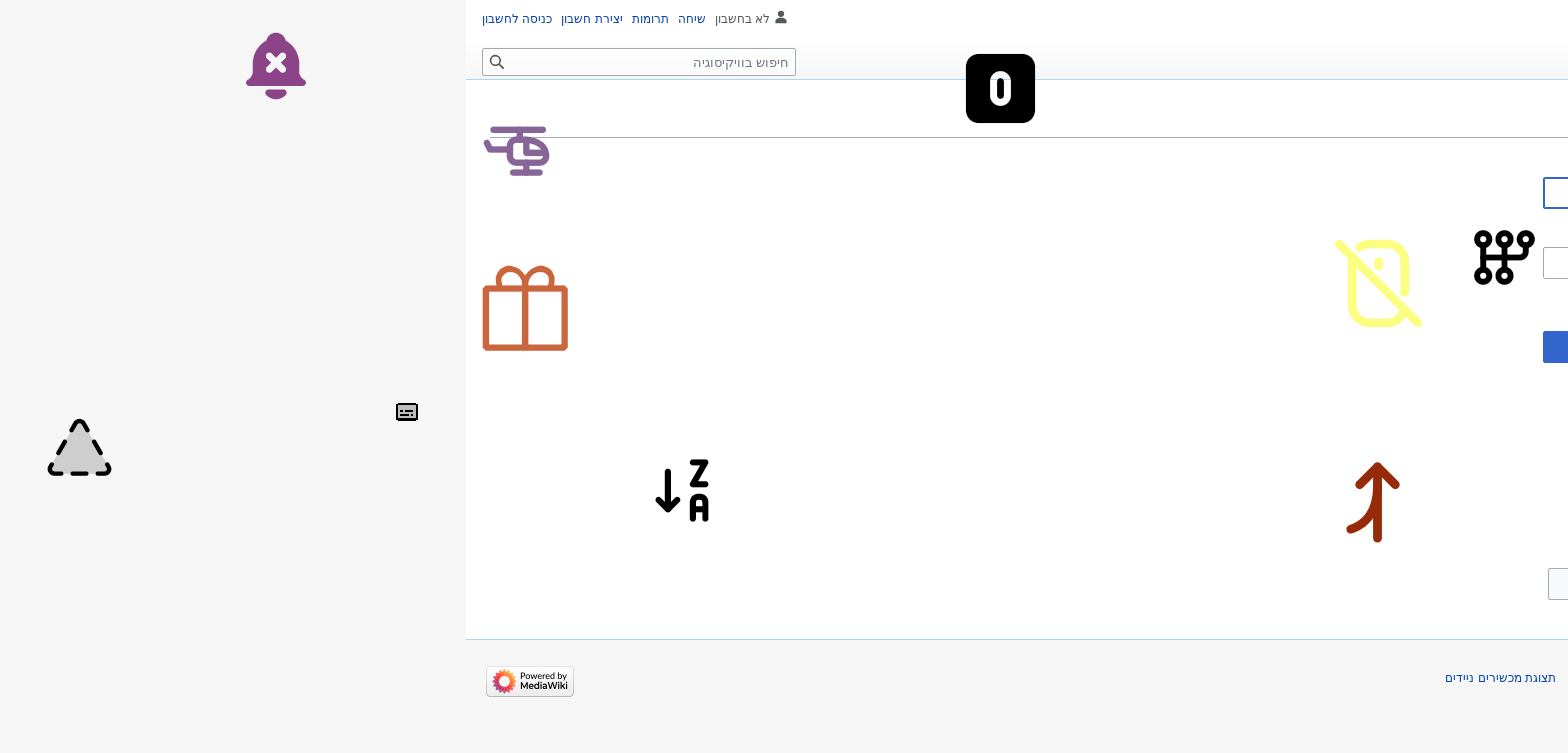  I want to click on toggle subtitles or closed captions on/off, so click(407, 412).